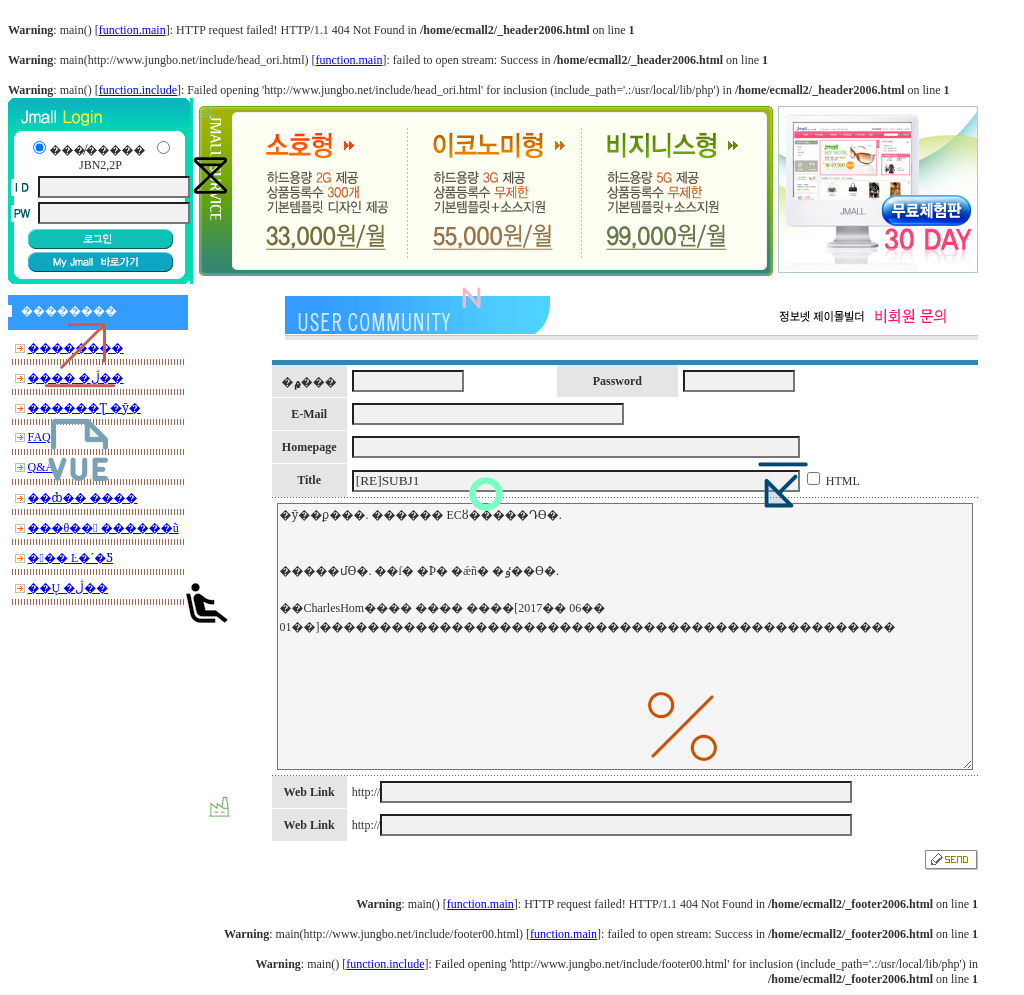  I want to click on view manufacturing or production facilities, so click(219, 807).